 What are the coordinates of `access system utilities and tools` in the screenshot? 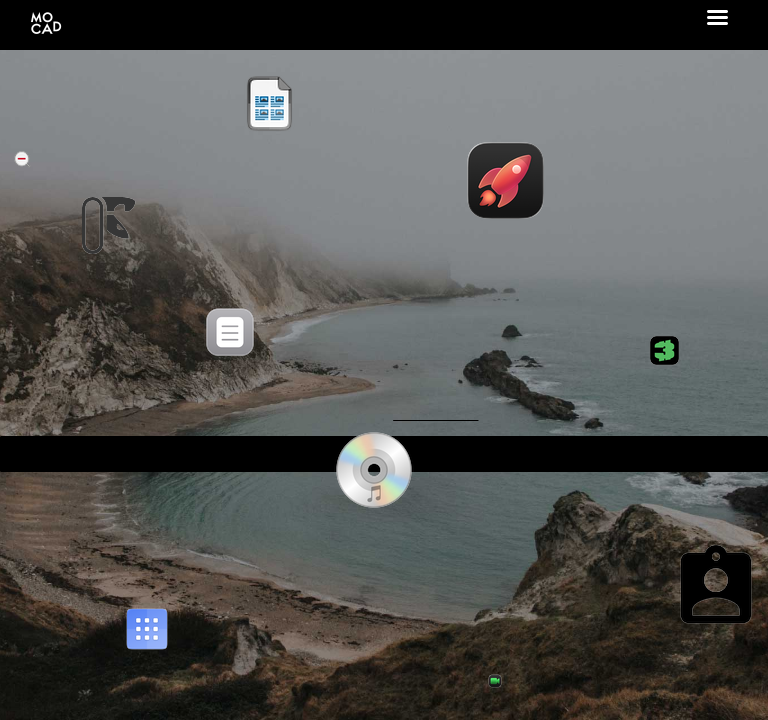 It's located at (110, 225).